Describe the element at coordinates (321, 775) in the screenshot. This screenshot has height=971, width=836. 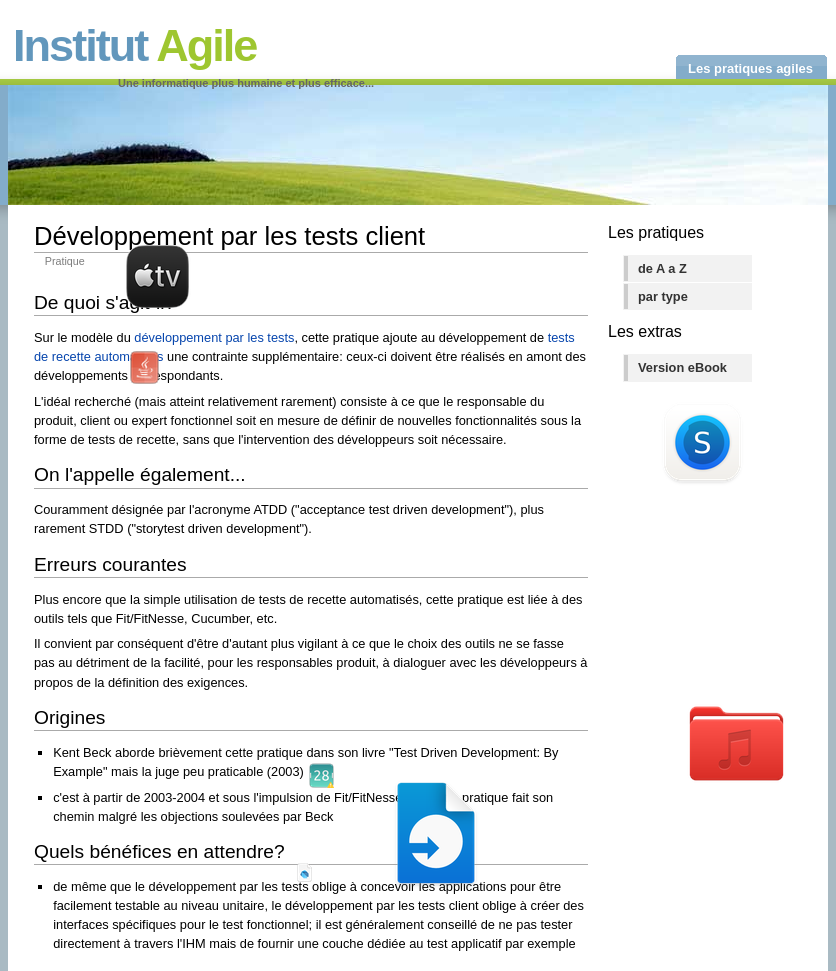
I see `indicates an upcoming appointment or event` at that location.